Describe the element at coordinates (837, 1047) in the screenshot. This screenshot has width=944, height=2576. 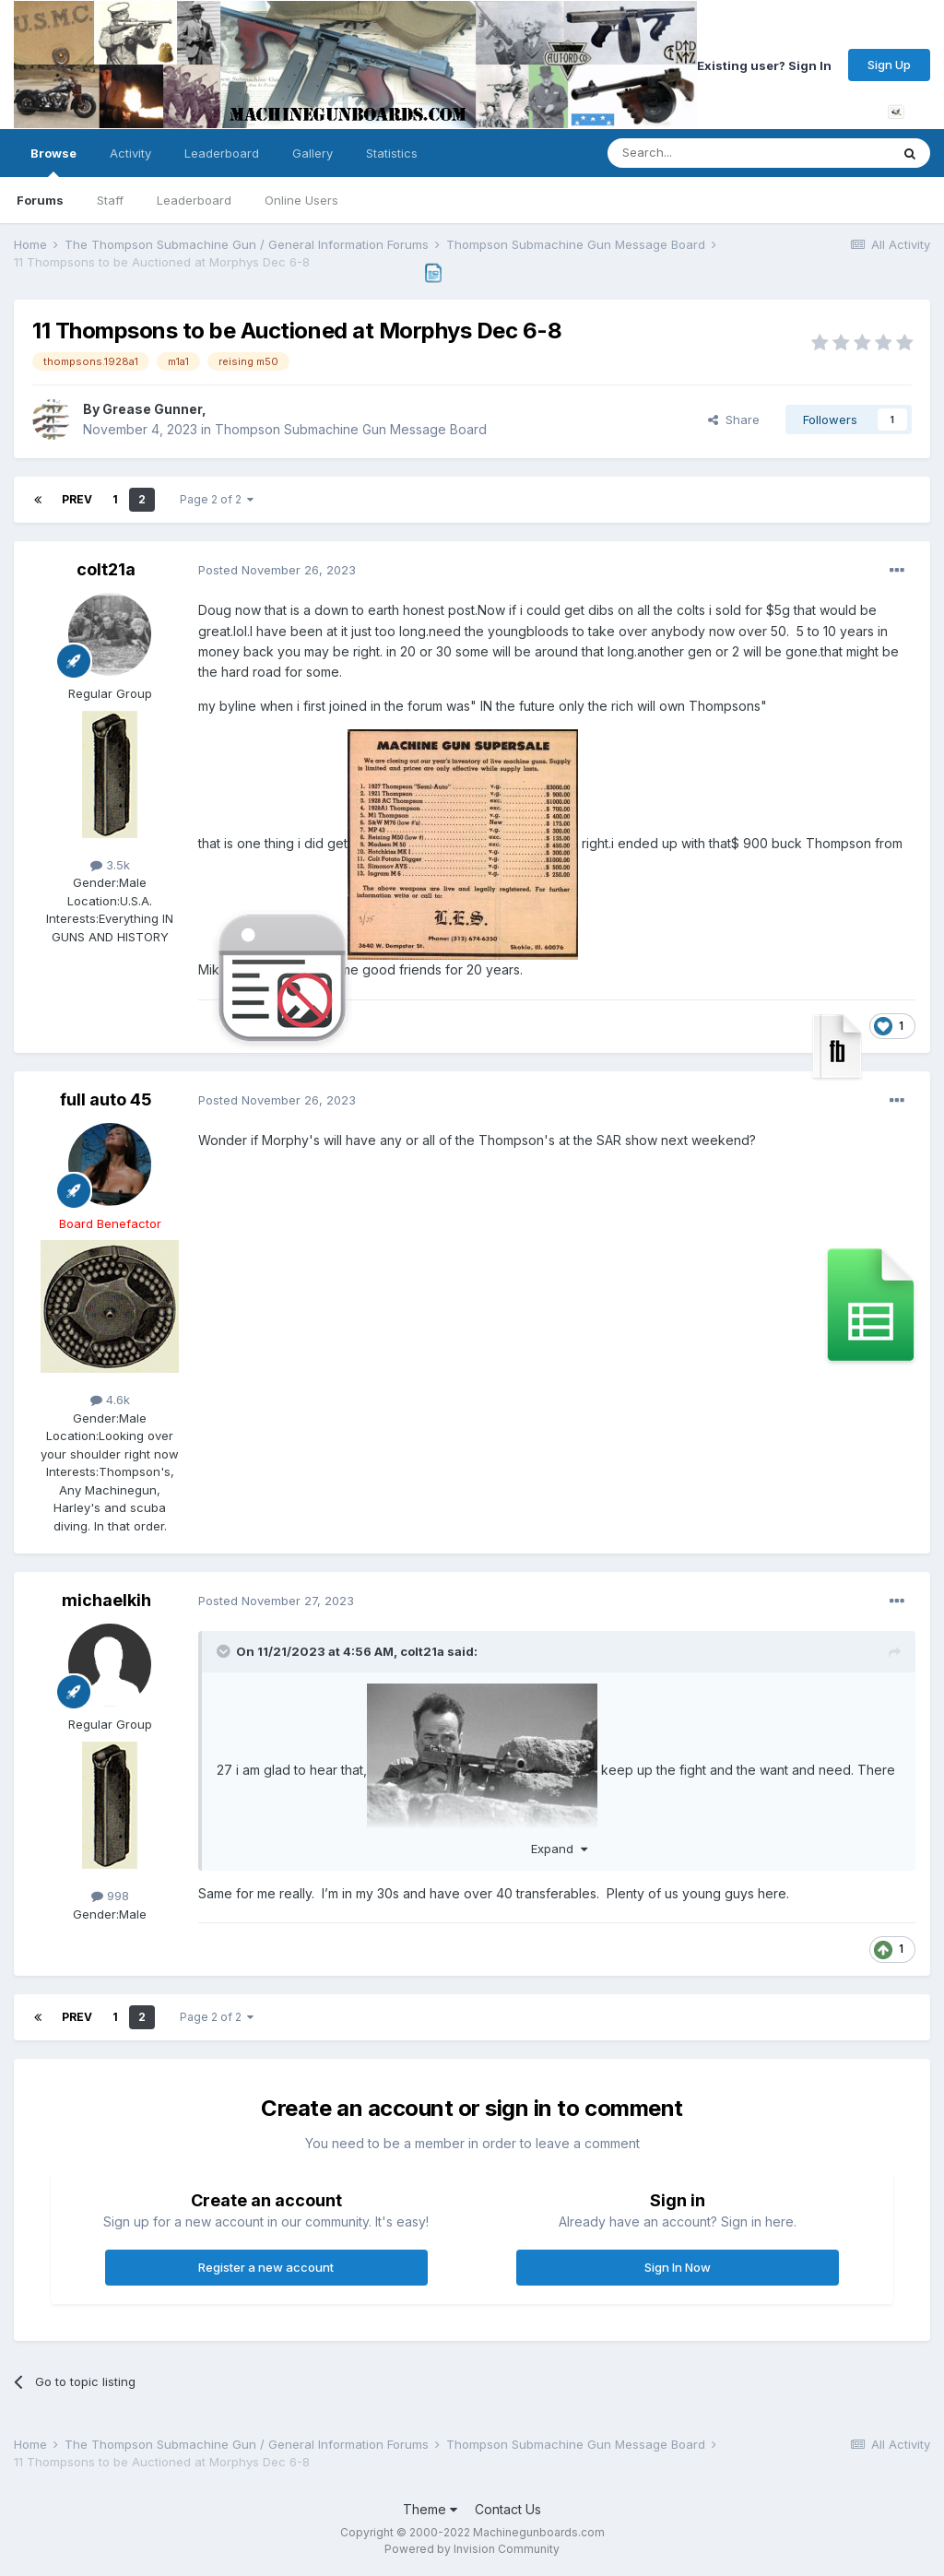
I see `a fictionbook (.fb2) ebook file` at that location.